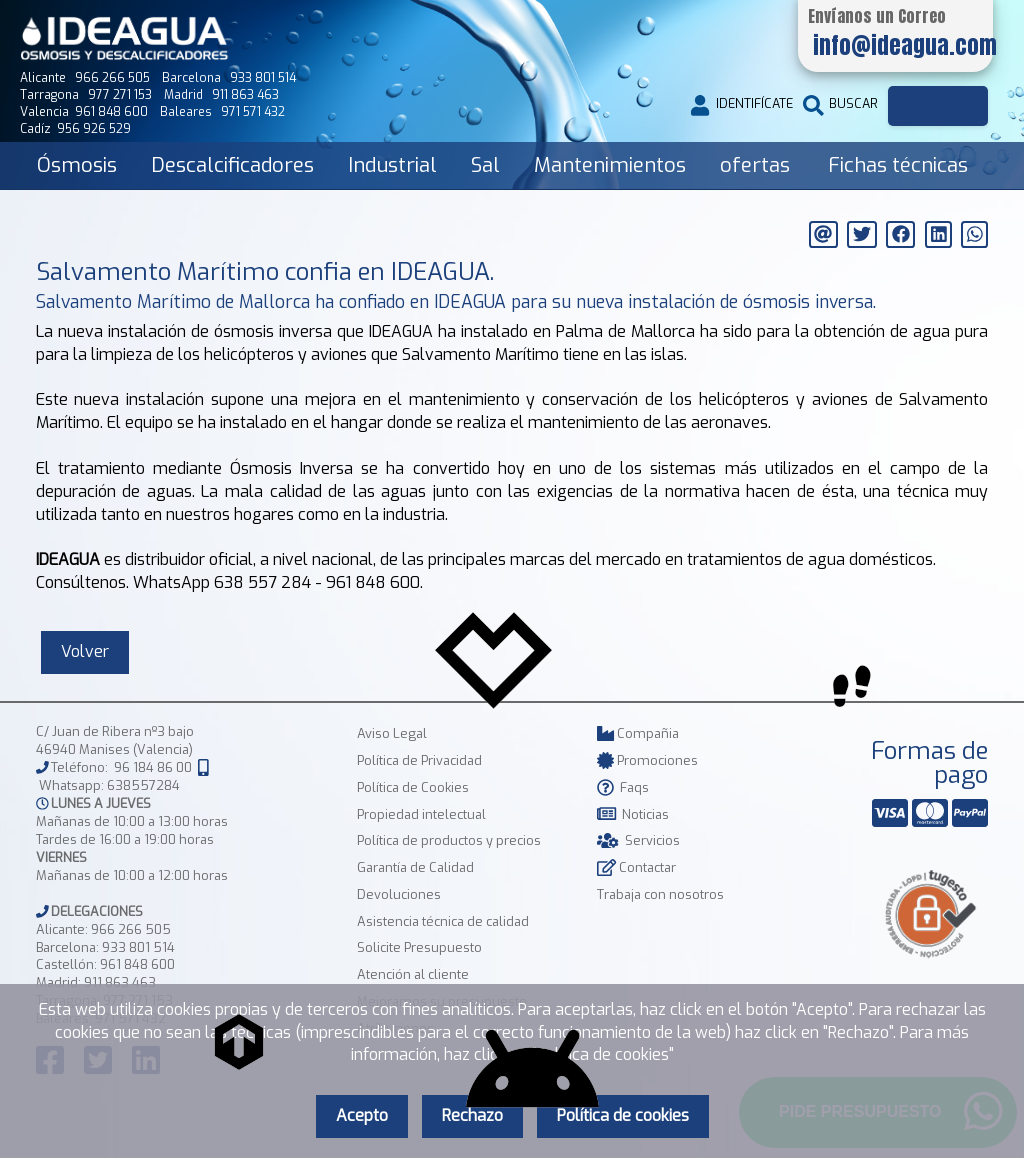  Describe the element at coordinates (239, 1042) in the screenshot. I see `open checkmk monitoring dashboard` at that location.